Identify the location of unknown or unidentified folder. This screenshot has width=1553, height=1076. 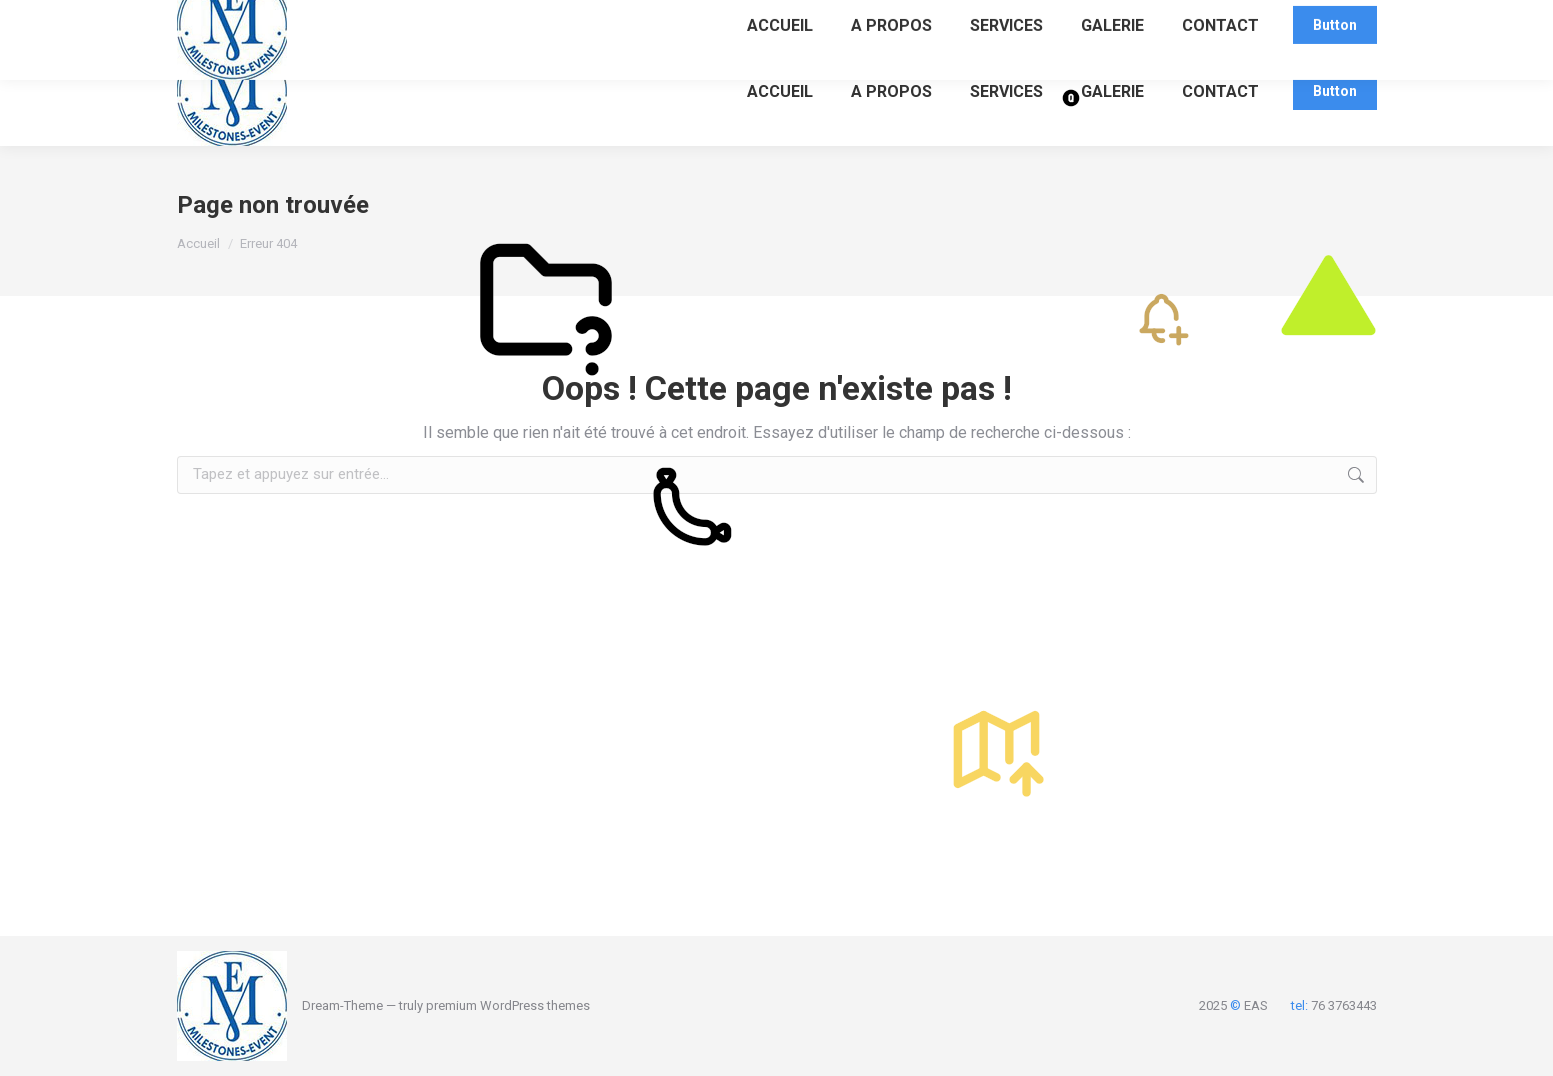
(546, 303).